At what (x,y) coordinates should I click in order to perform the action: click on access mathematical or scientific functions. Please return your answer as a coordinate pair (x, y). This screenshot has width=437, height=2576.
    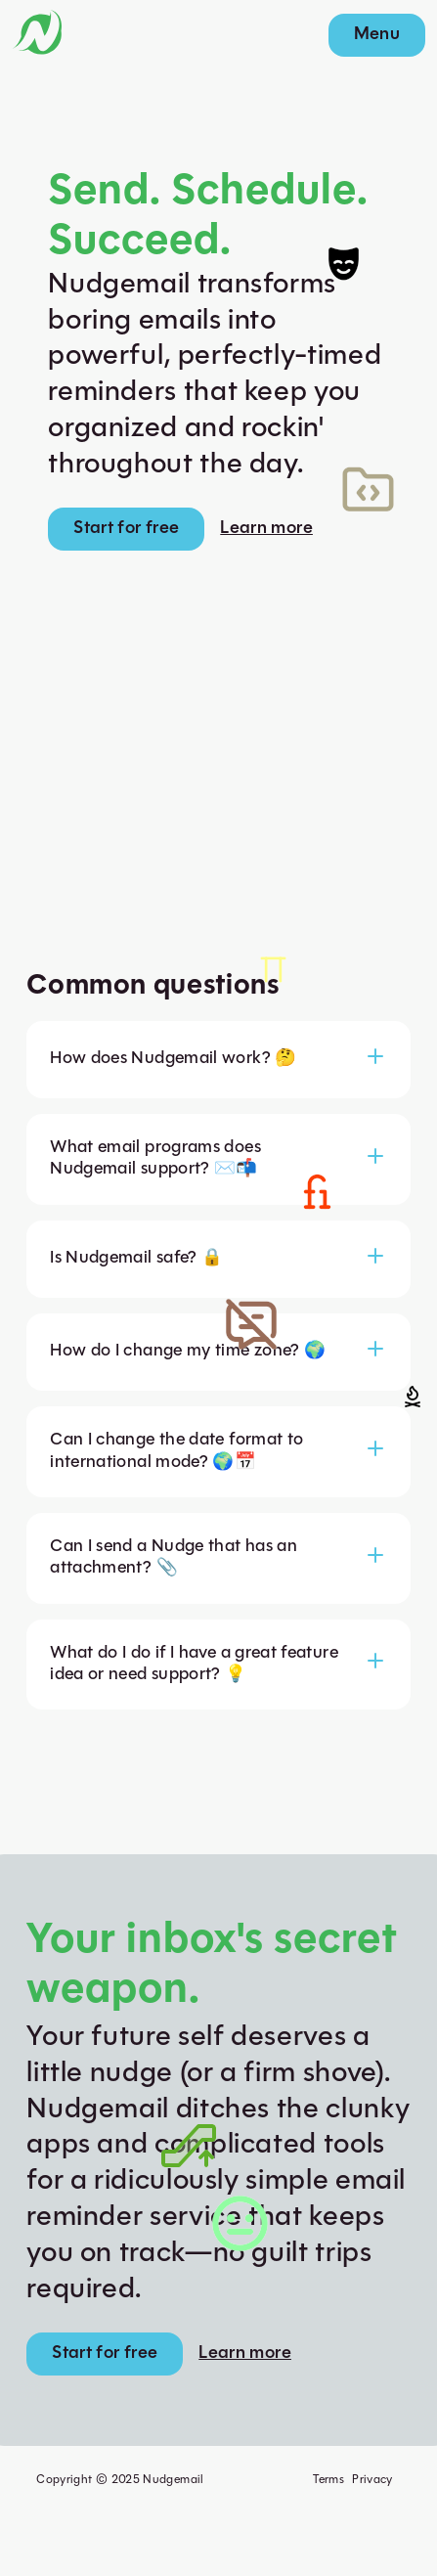
    Looking at the image, I should click on (273, 969).